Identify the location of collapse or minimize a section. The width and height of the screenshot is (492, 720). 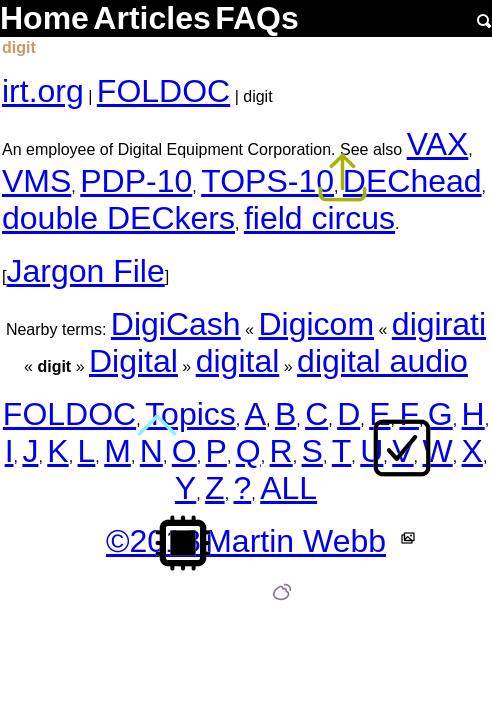
(157, 427).